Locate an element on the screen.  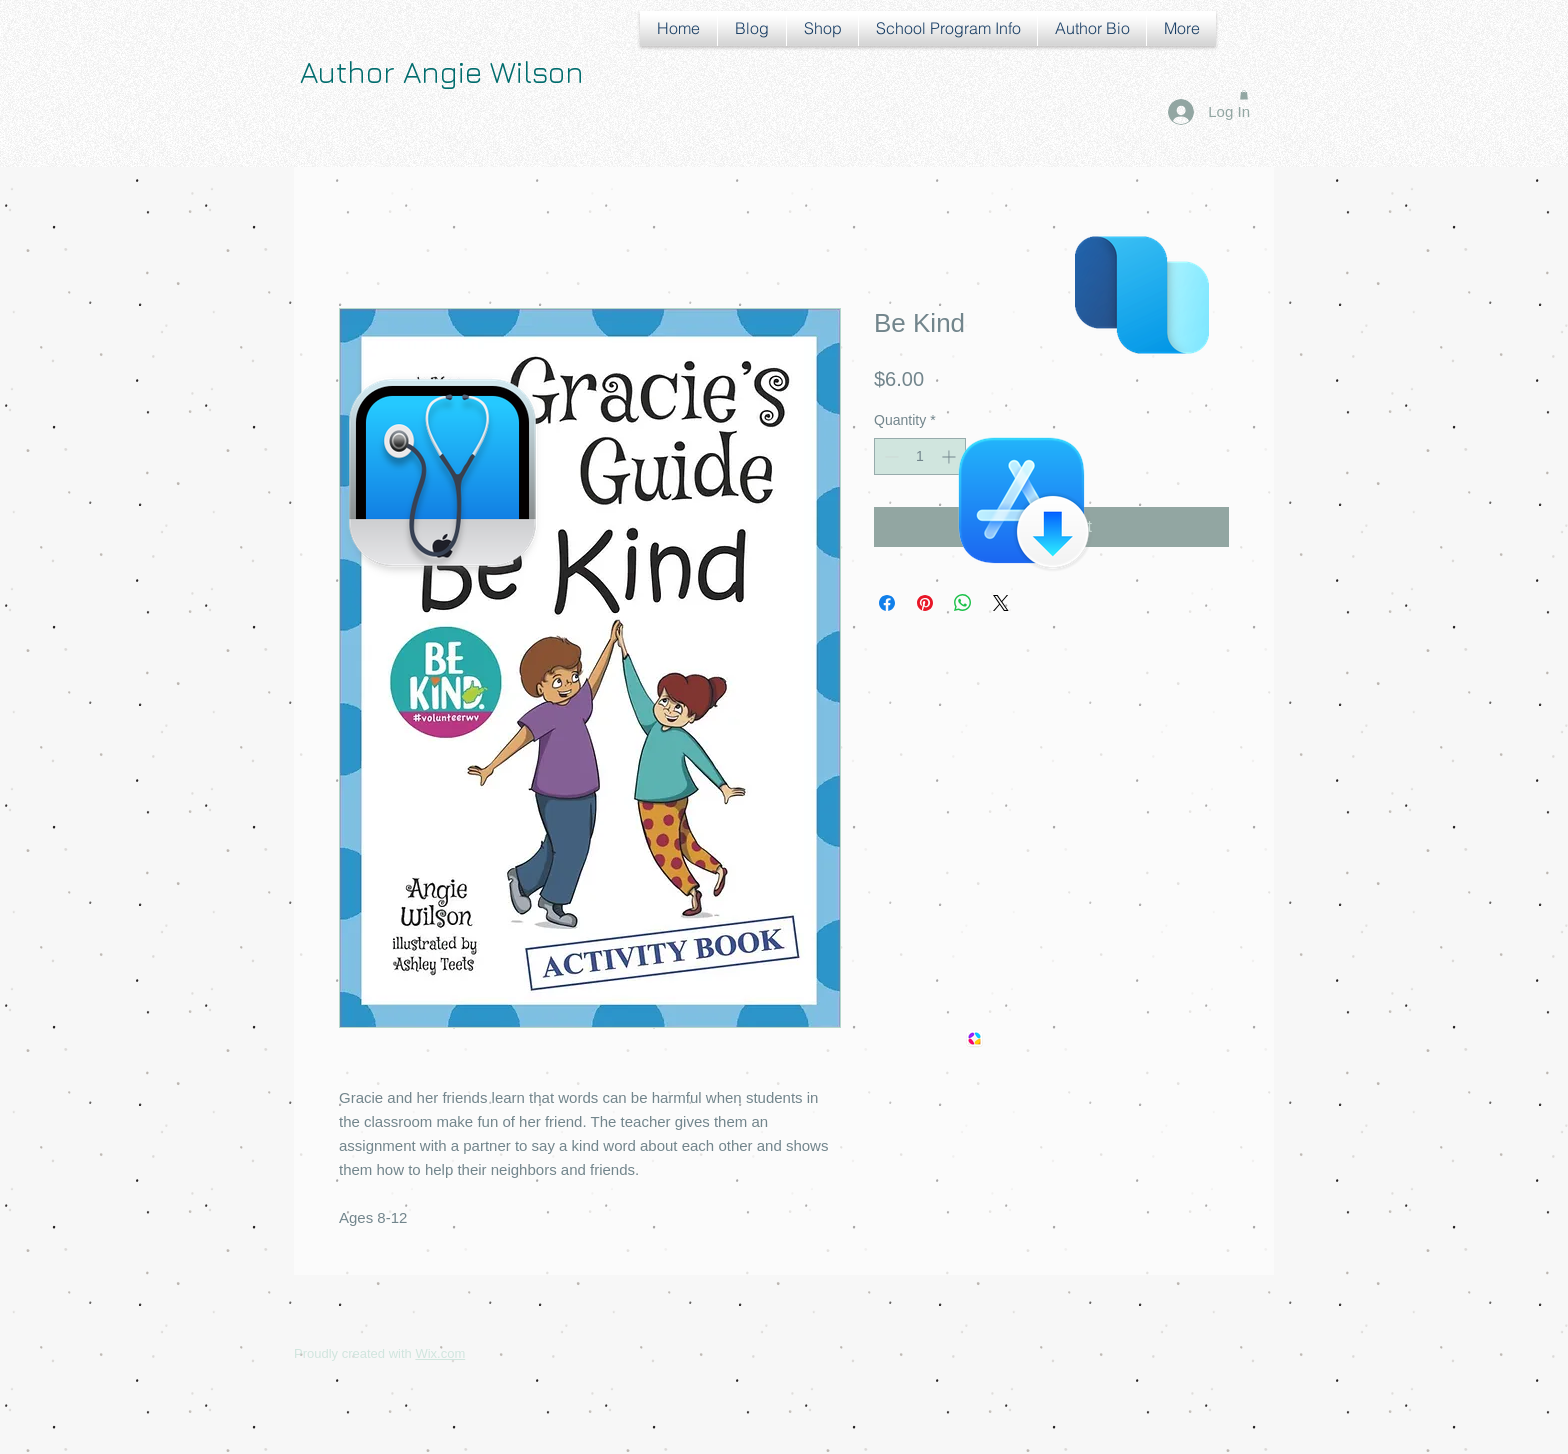
open AppFlowy app is located at coordinates (974, 1038).